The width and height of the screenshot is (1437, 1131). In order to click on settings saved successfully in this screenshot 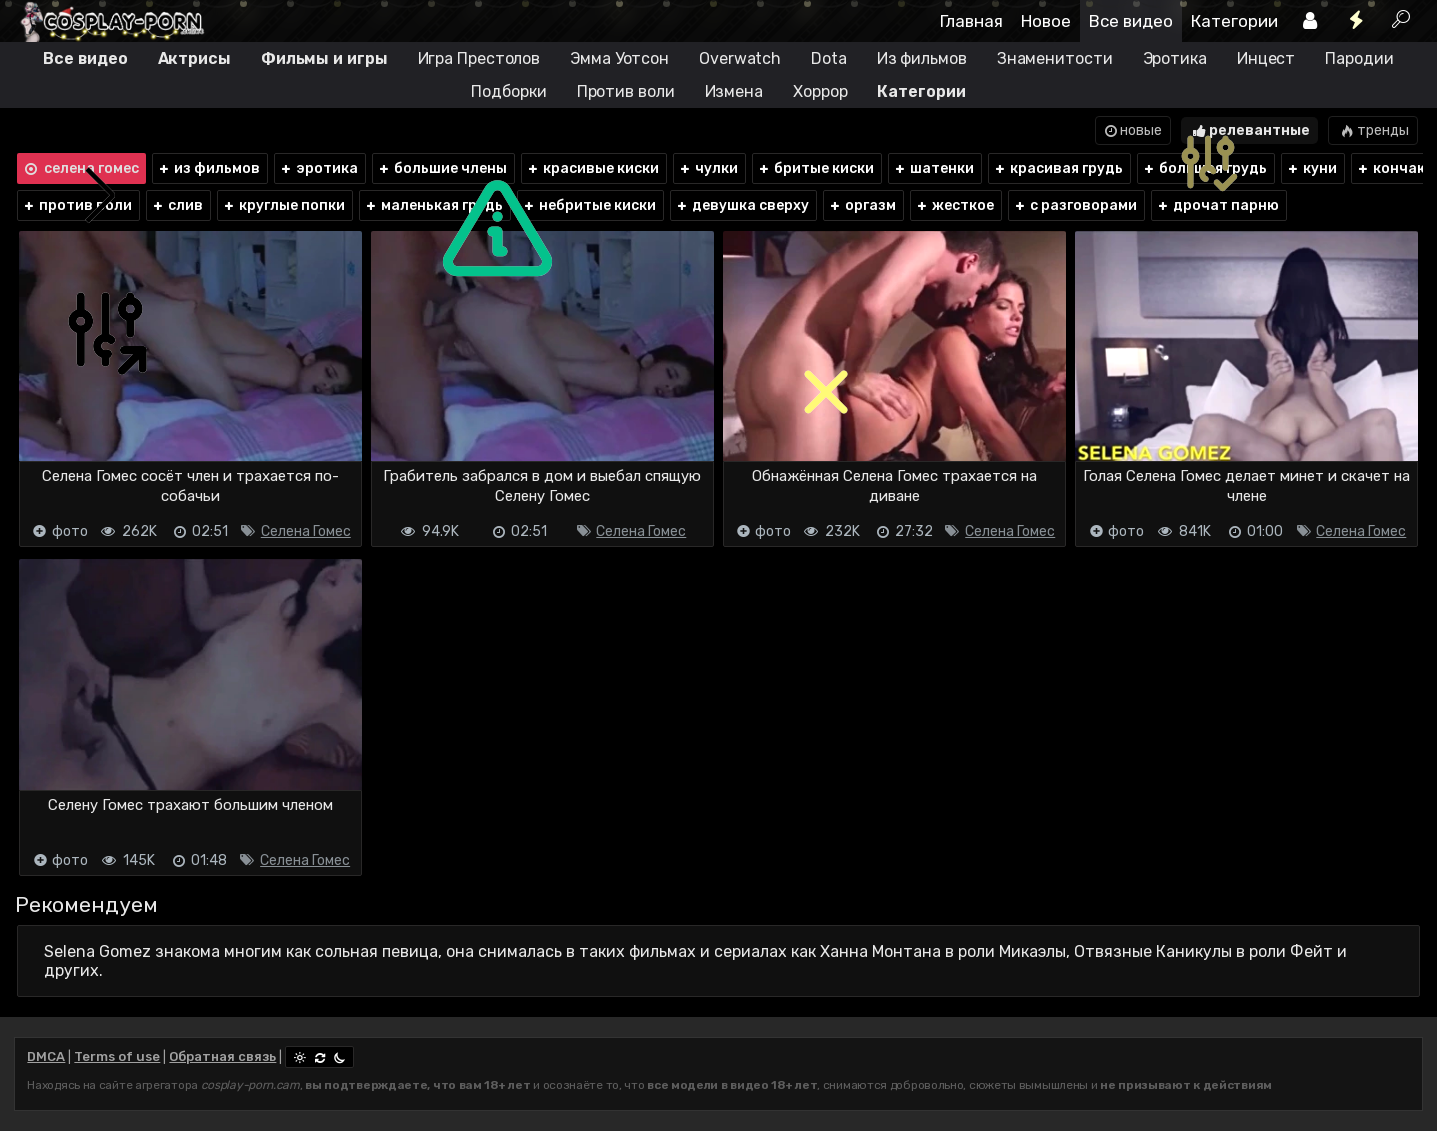, I will do `click(1208, 162)`.